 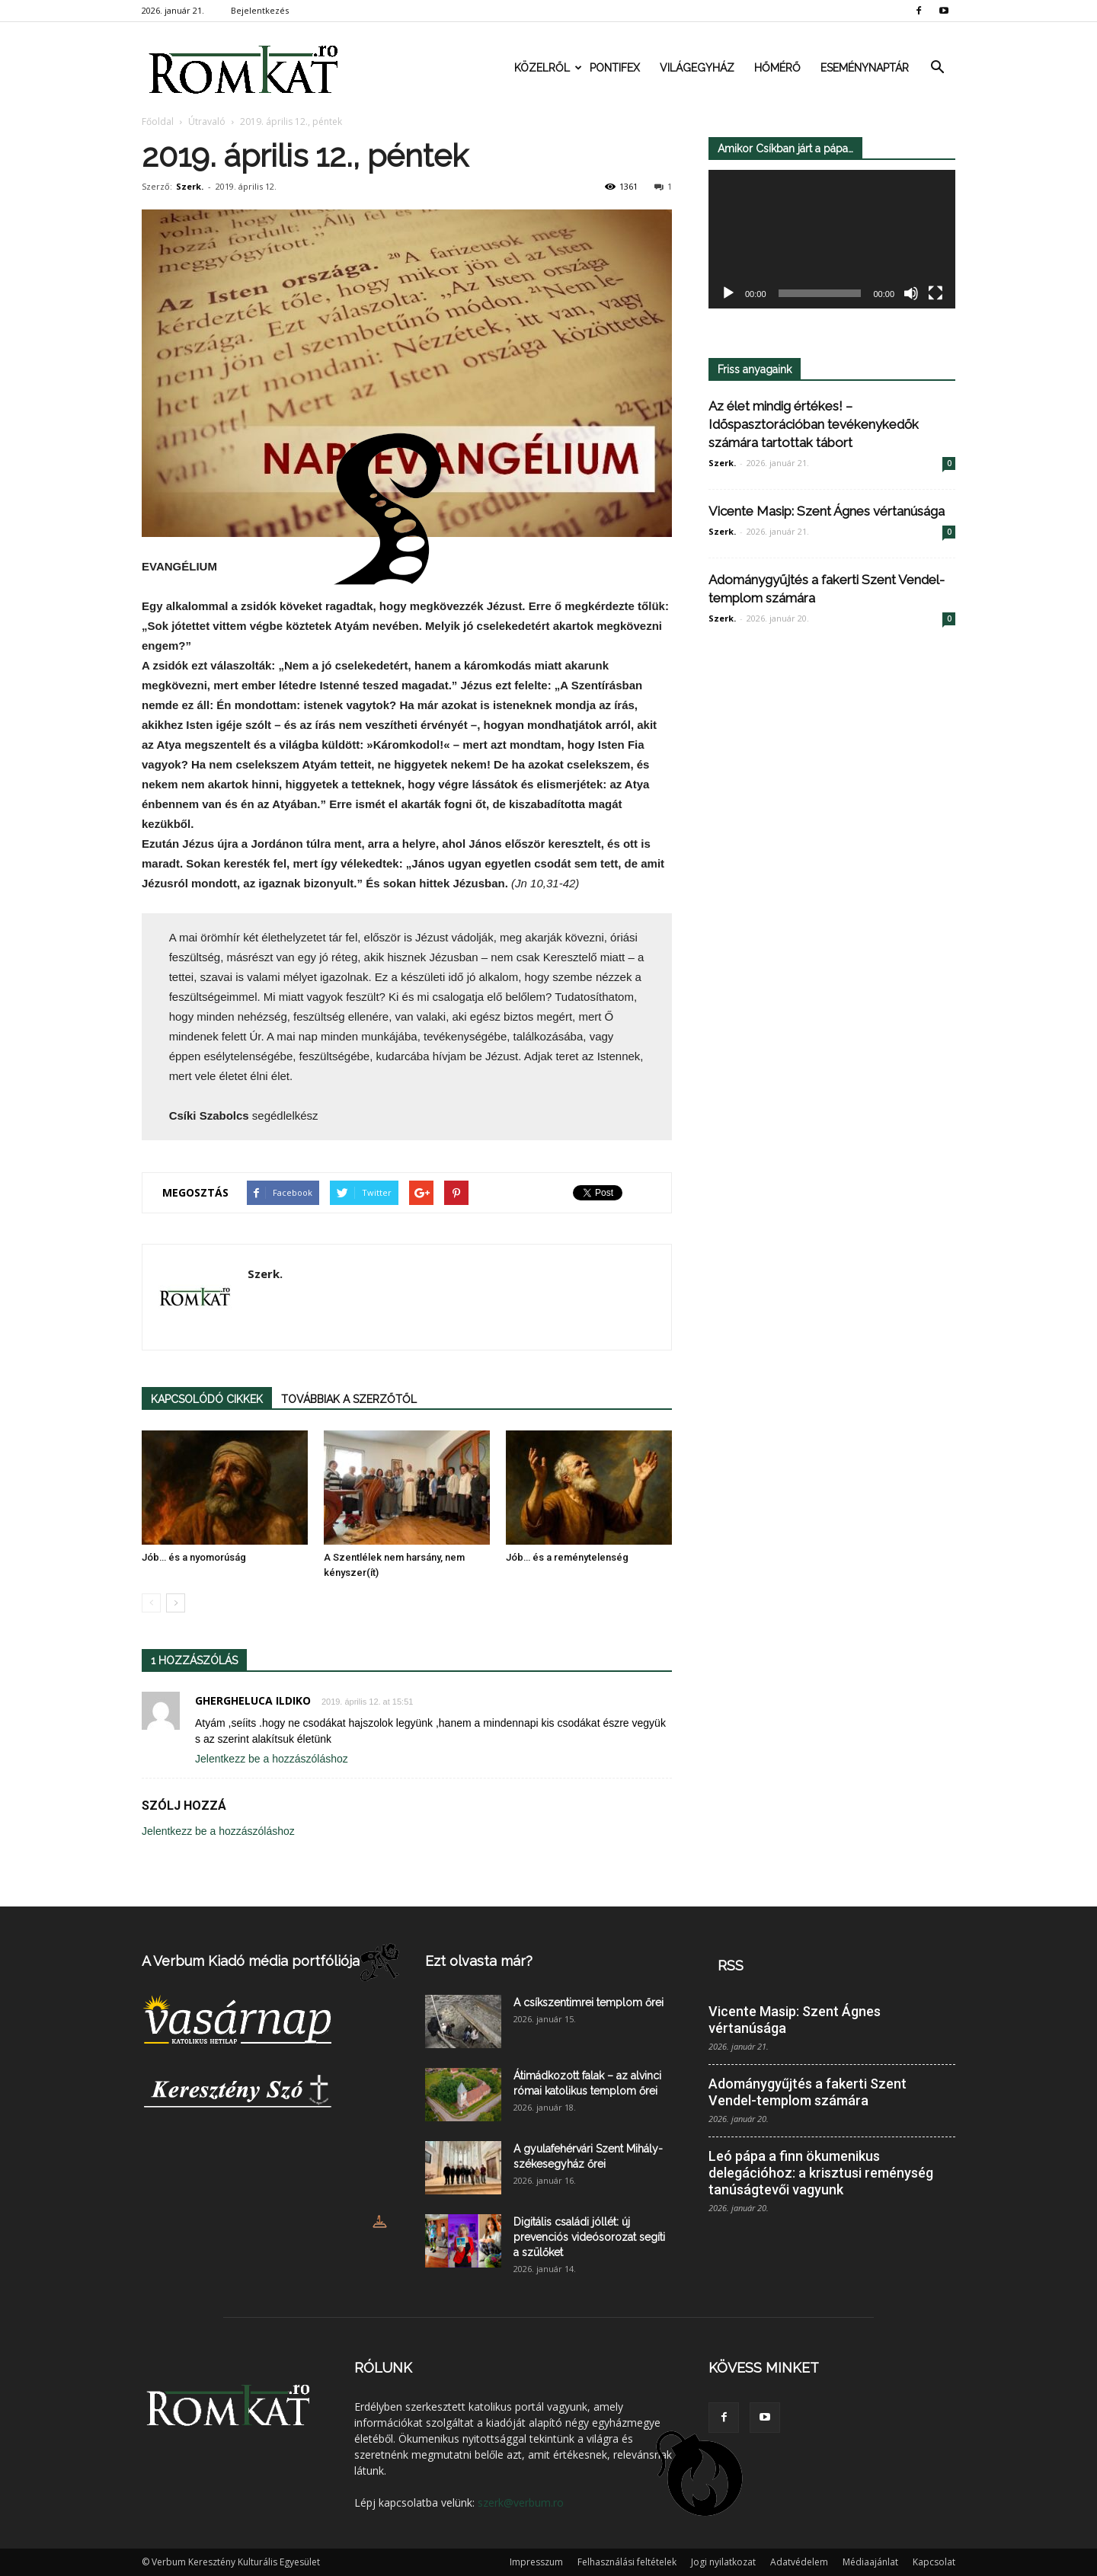 What do you see at coordinates (379, 2221) in the screenshot?
I see `kitchen or bathroom fixtures category` at bounding box center [379, 2221].